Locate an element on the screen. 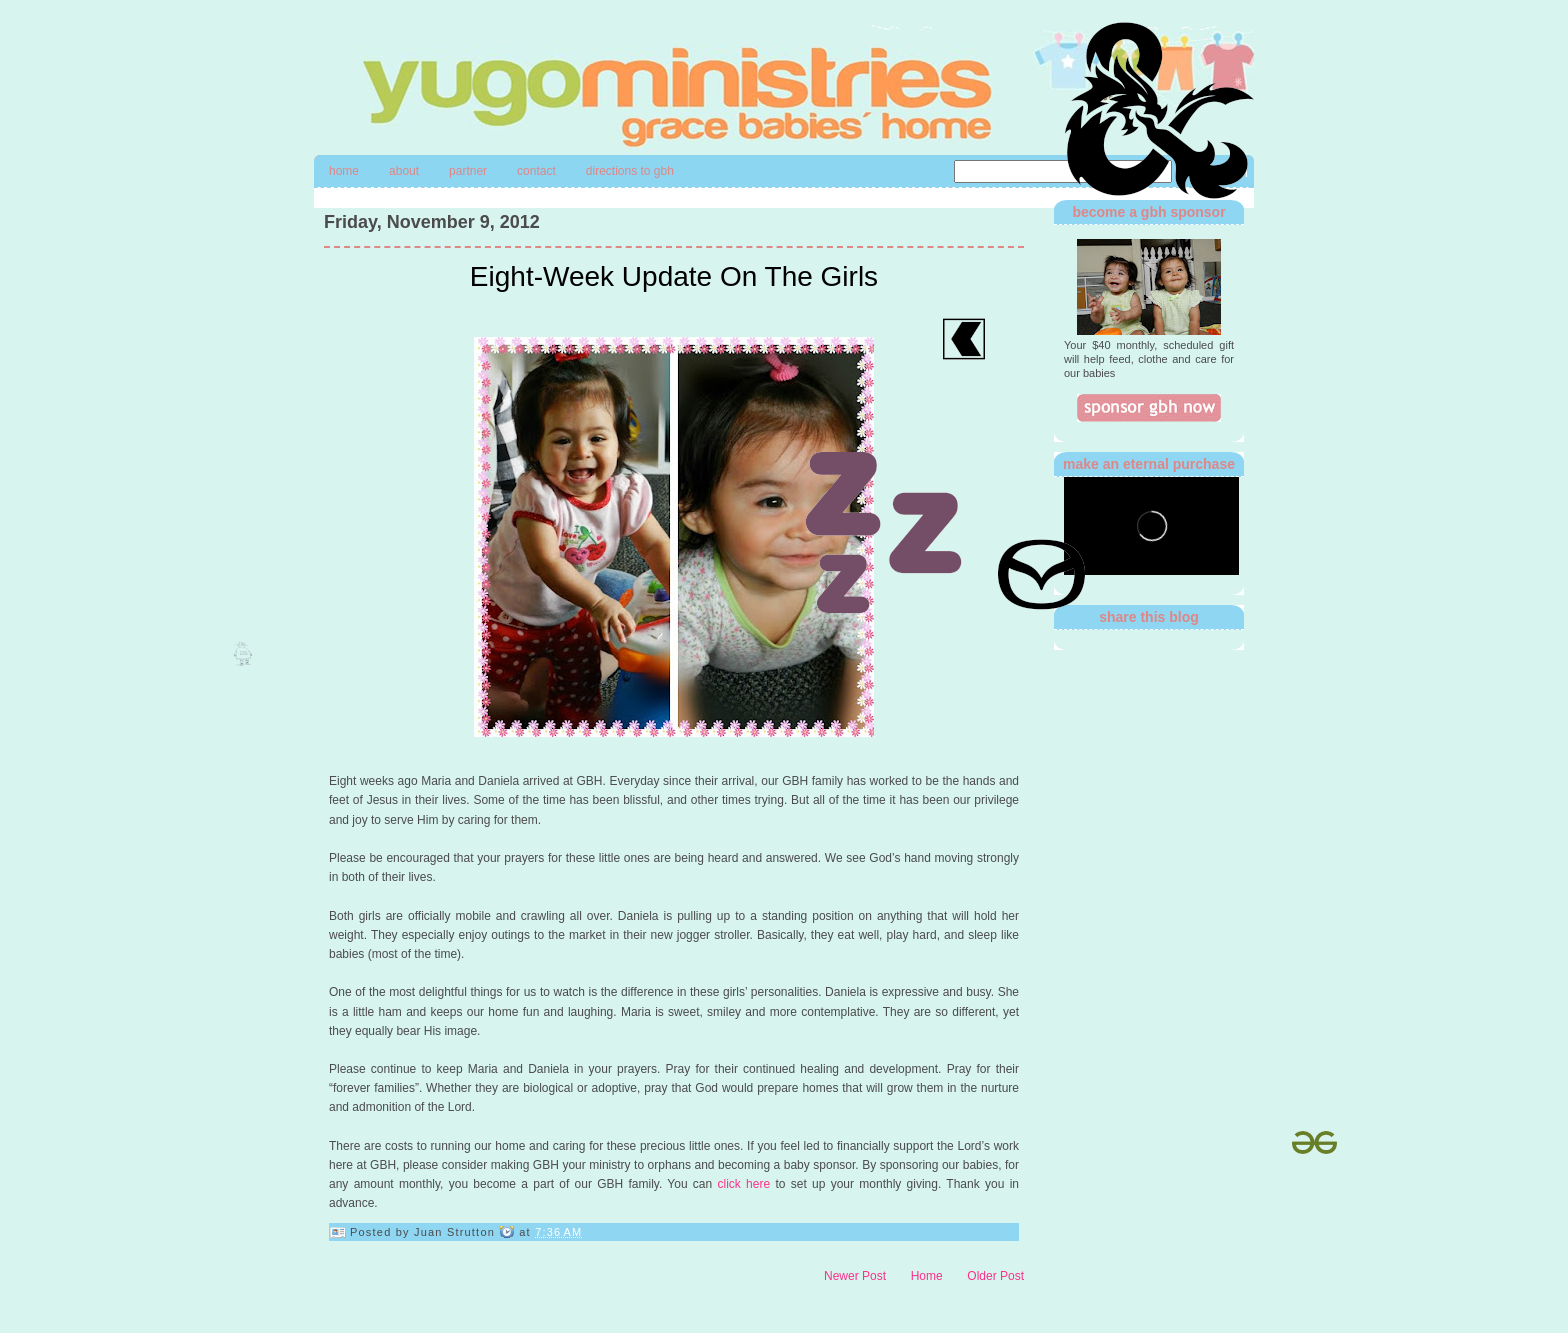  thurgauer kantonalbank logo is located at coordinates (964, 339).